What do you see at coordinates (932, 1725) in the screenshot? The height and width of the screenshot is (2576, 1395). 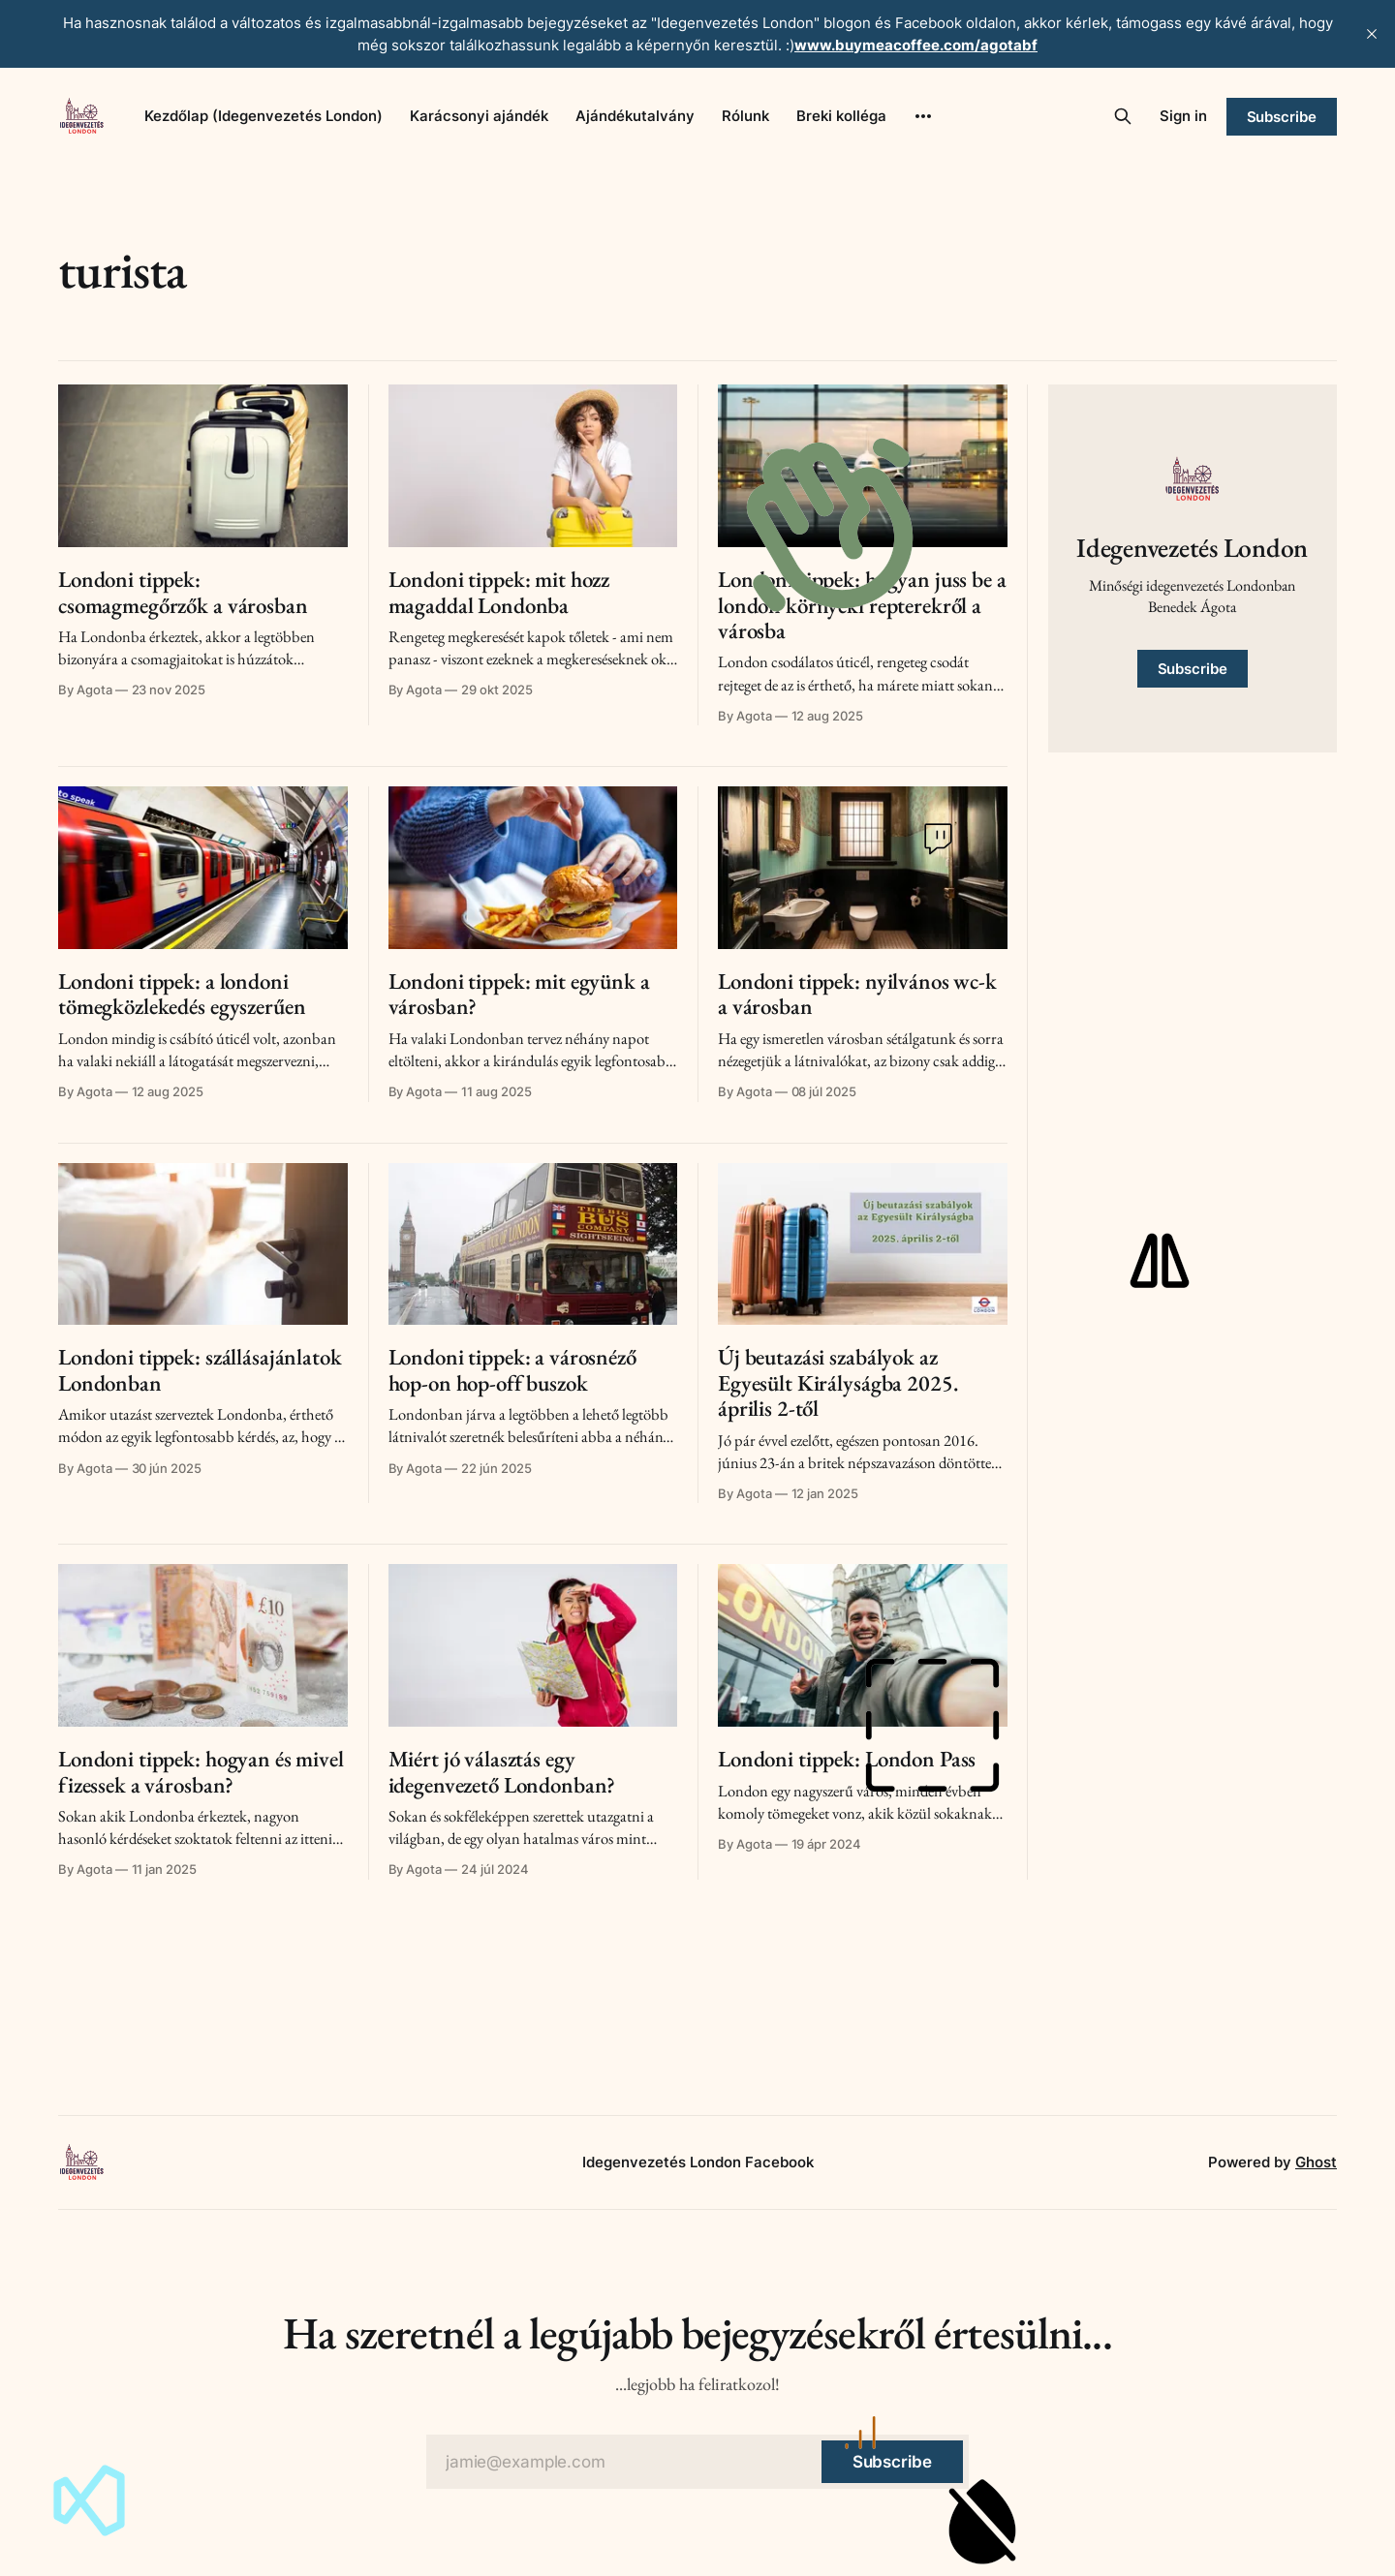 I see `select an area or region` at bounding box center [932, 1725].